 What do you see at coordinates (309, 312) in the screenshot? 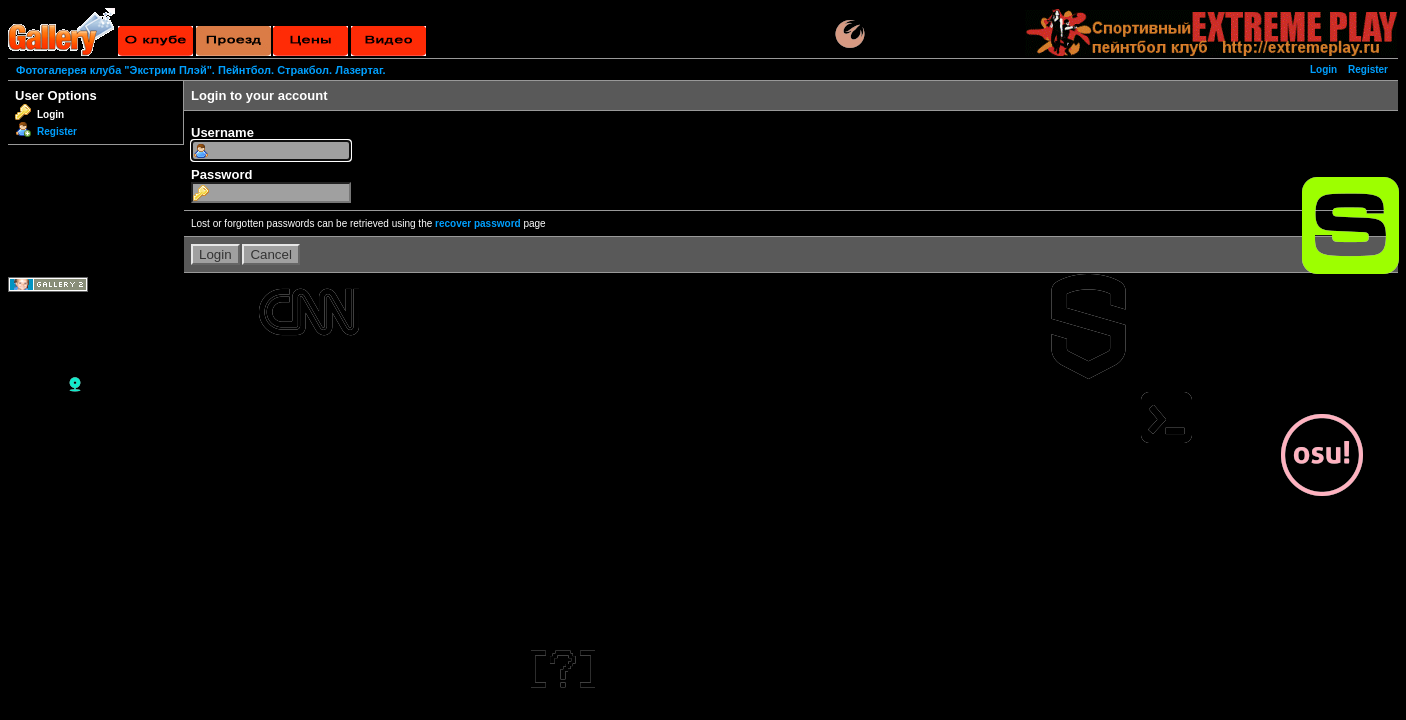
I see `open the CNN news app` at bounding box center [309, 312].